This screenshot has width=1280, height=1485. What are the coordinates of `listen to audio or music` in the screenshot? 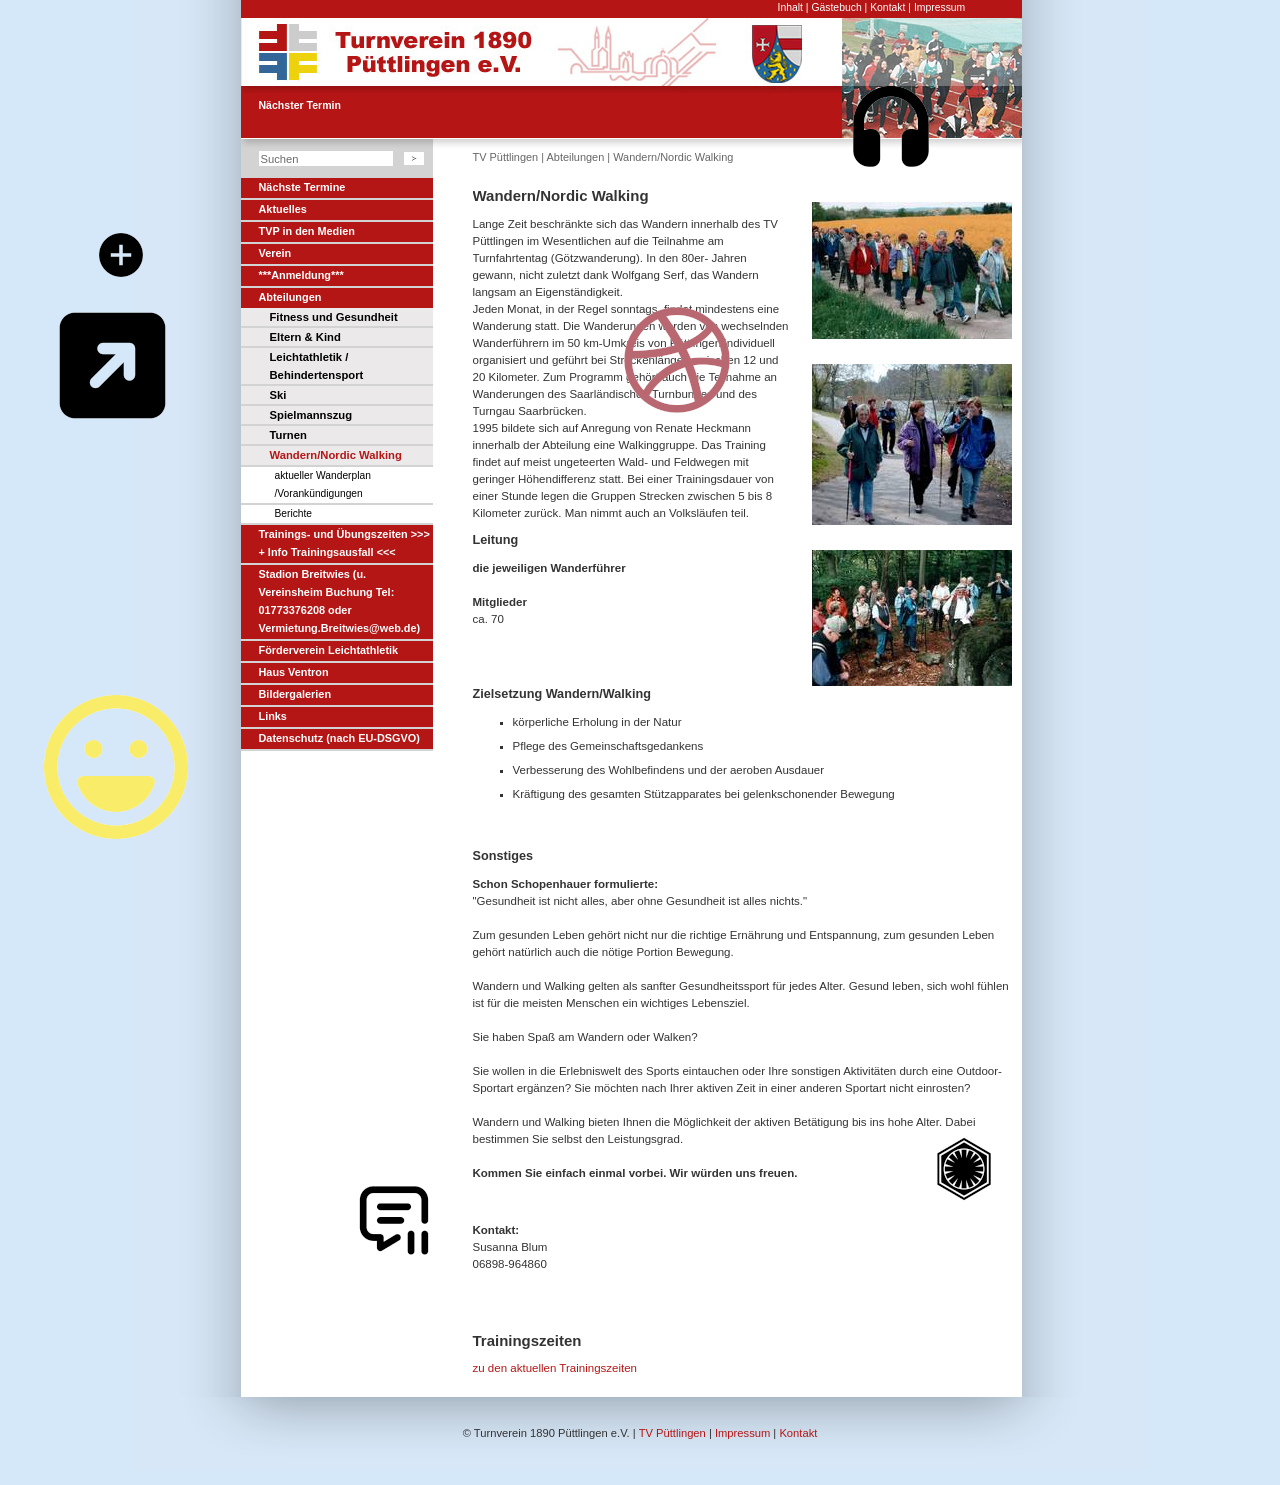 It's located at (891, 129).